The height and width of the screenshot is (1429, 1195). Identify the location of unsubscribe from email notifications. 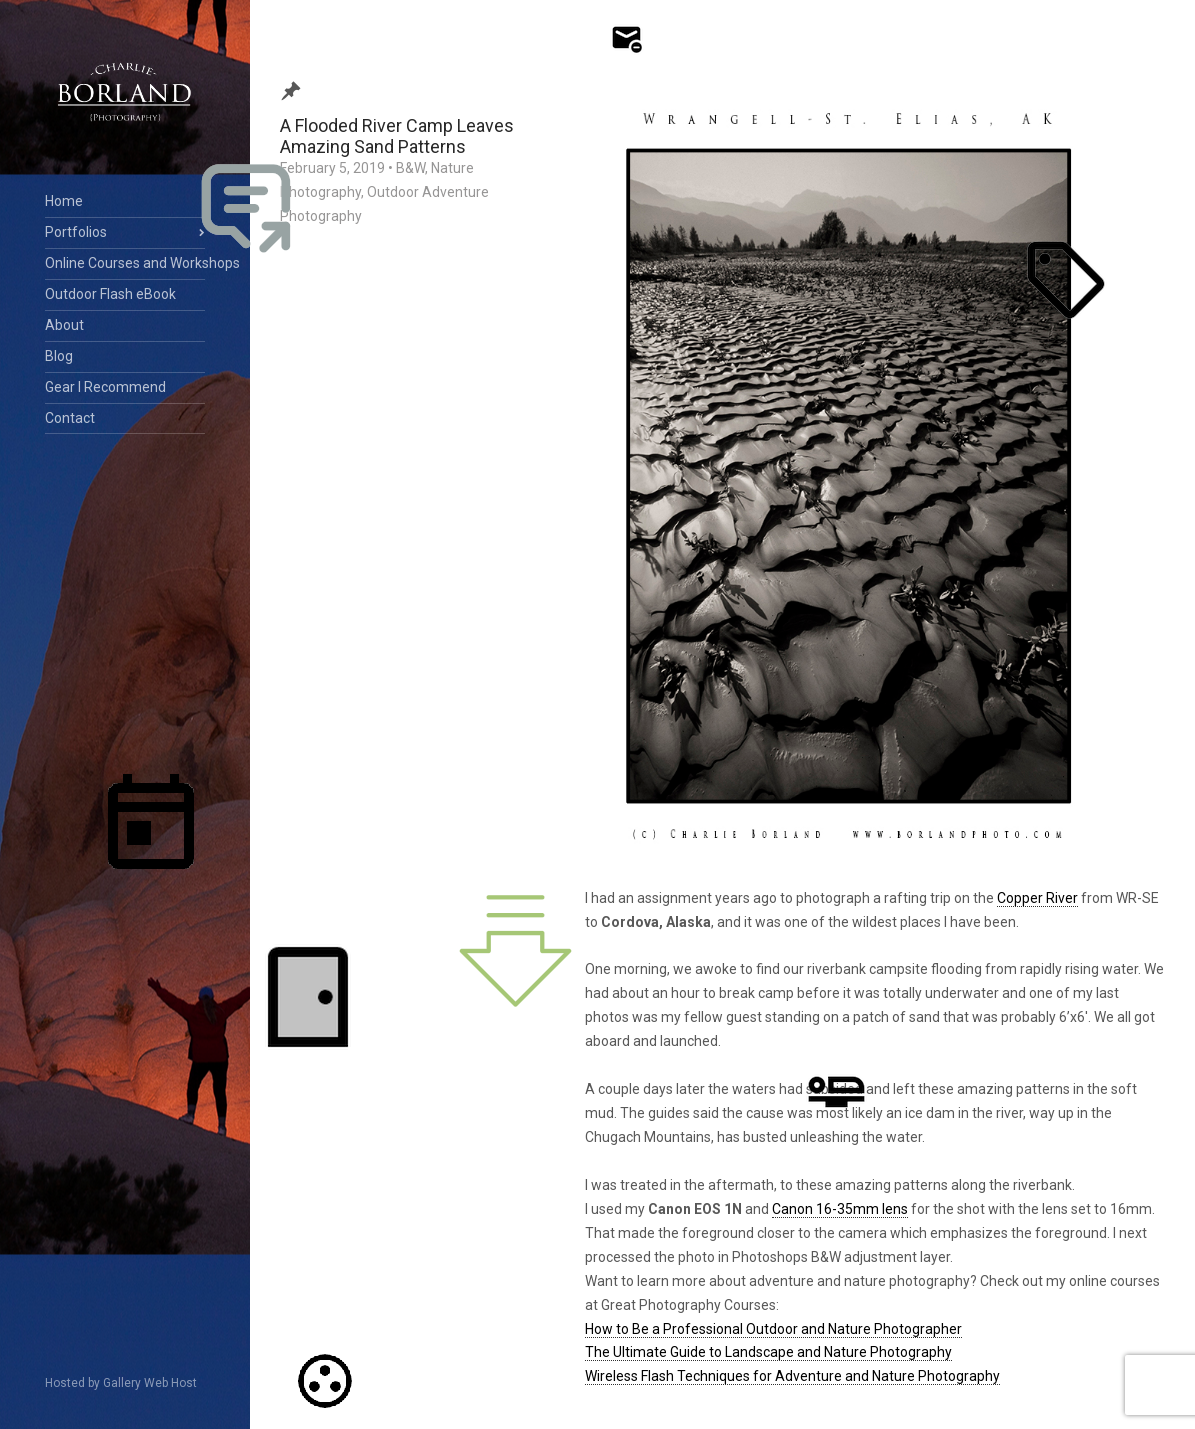
(626, 40).